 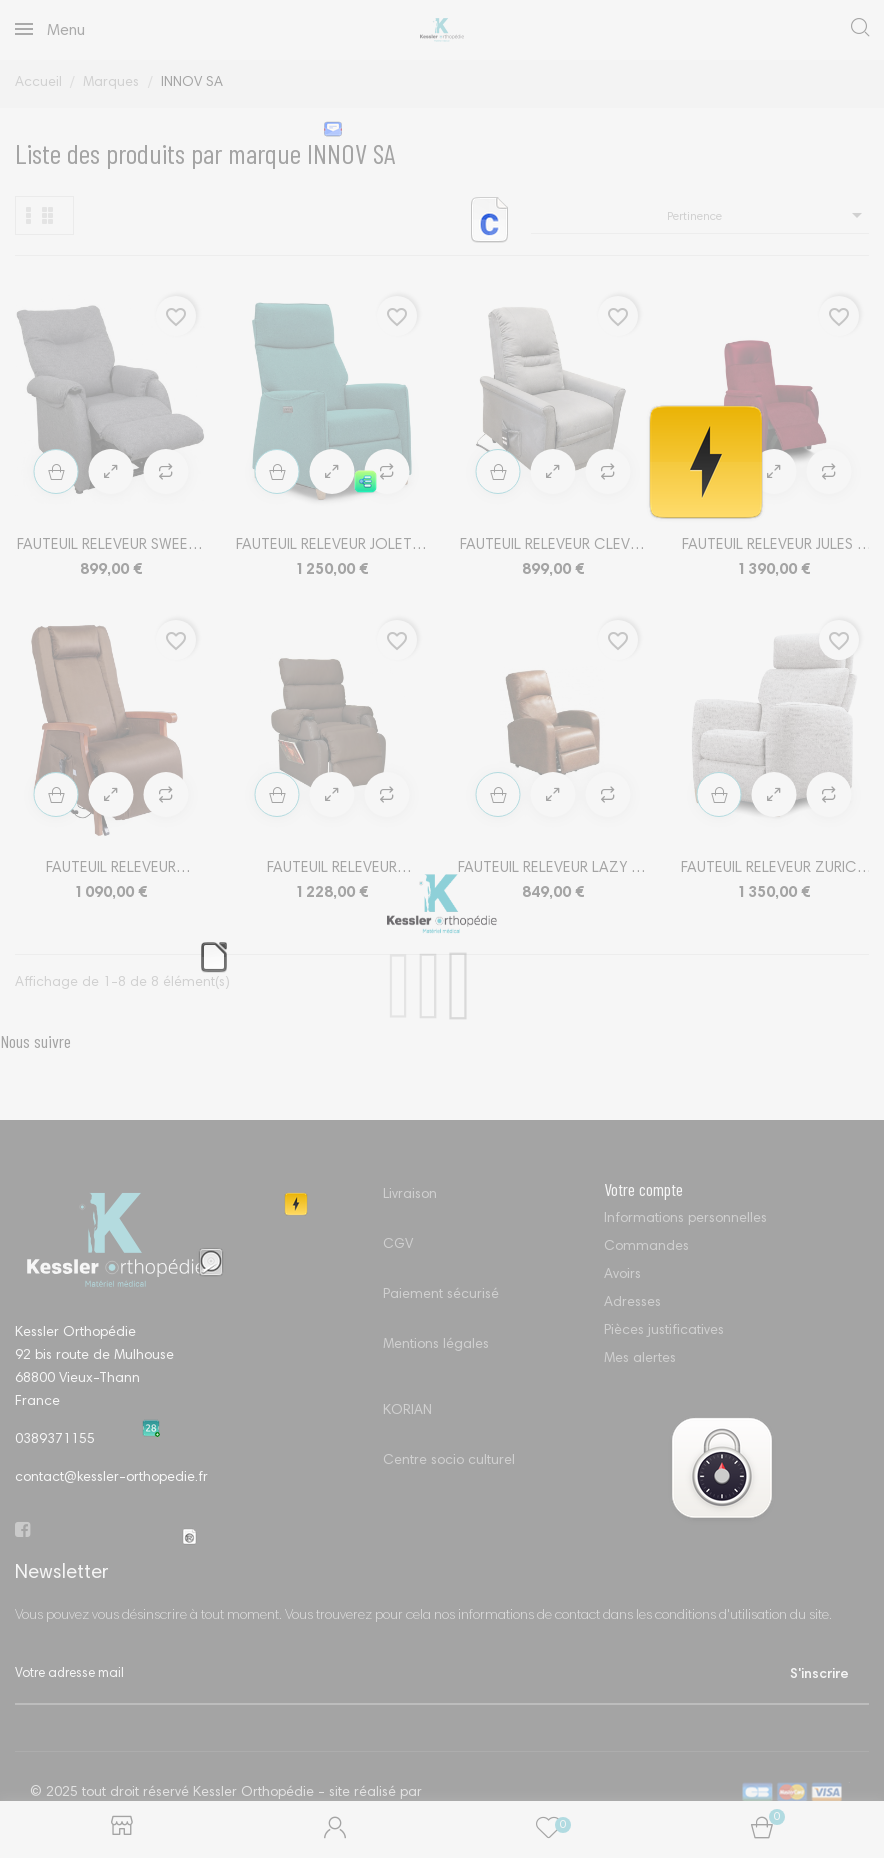 I want to click on a C programming language source code file, so click(x=489, y=219).